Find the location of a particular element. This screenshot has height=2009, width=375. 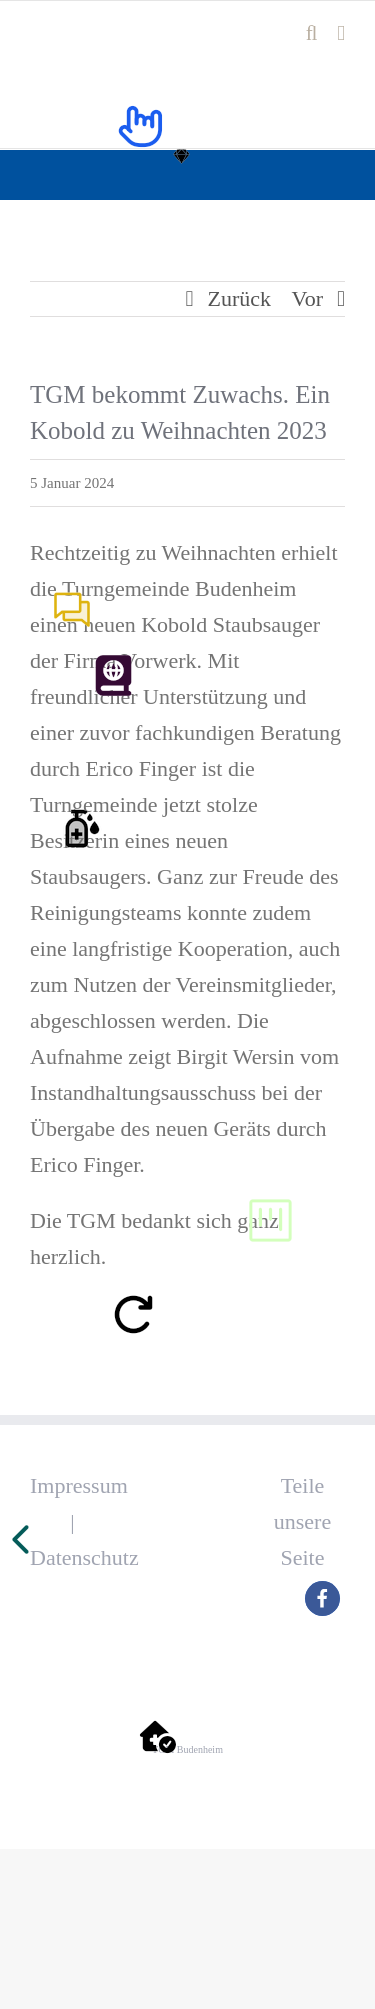

access hand sanitizer station information is located at coordinates (80, 828).